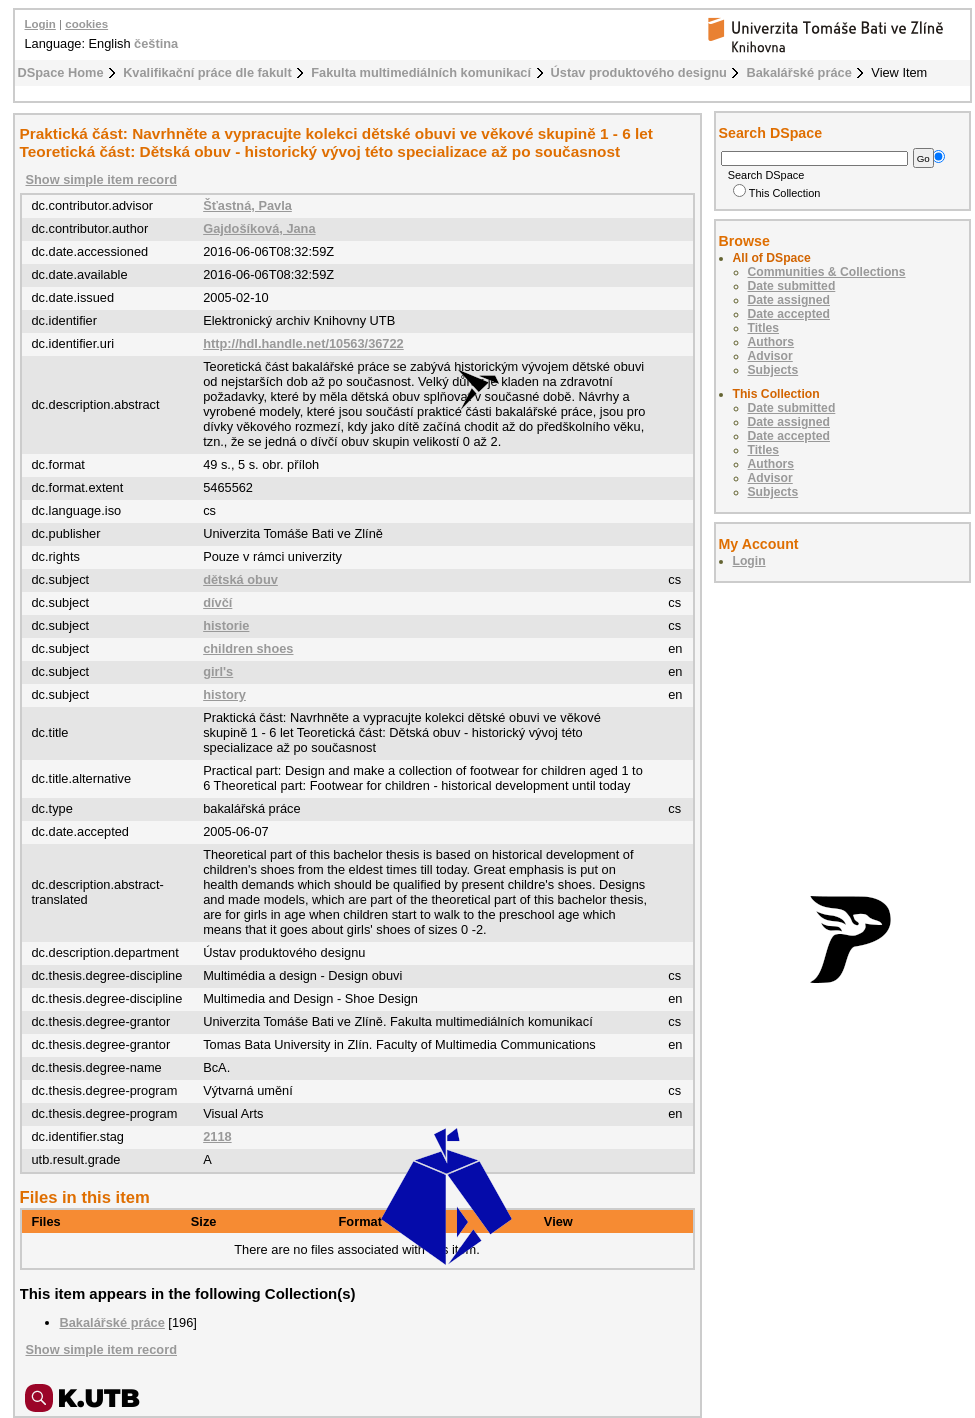 Image resolution: width=975 pixels, height=1418 pixels. What do you see at coordinates (478, 389) in the screenshot?
I see `open snapcraft app store` at bounding box center [478, 389].